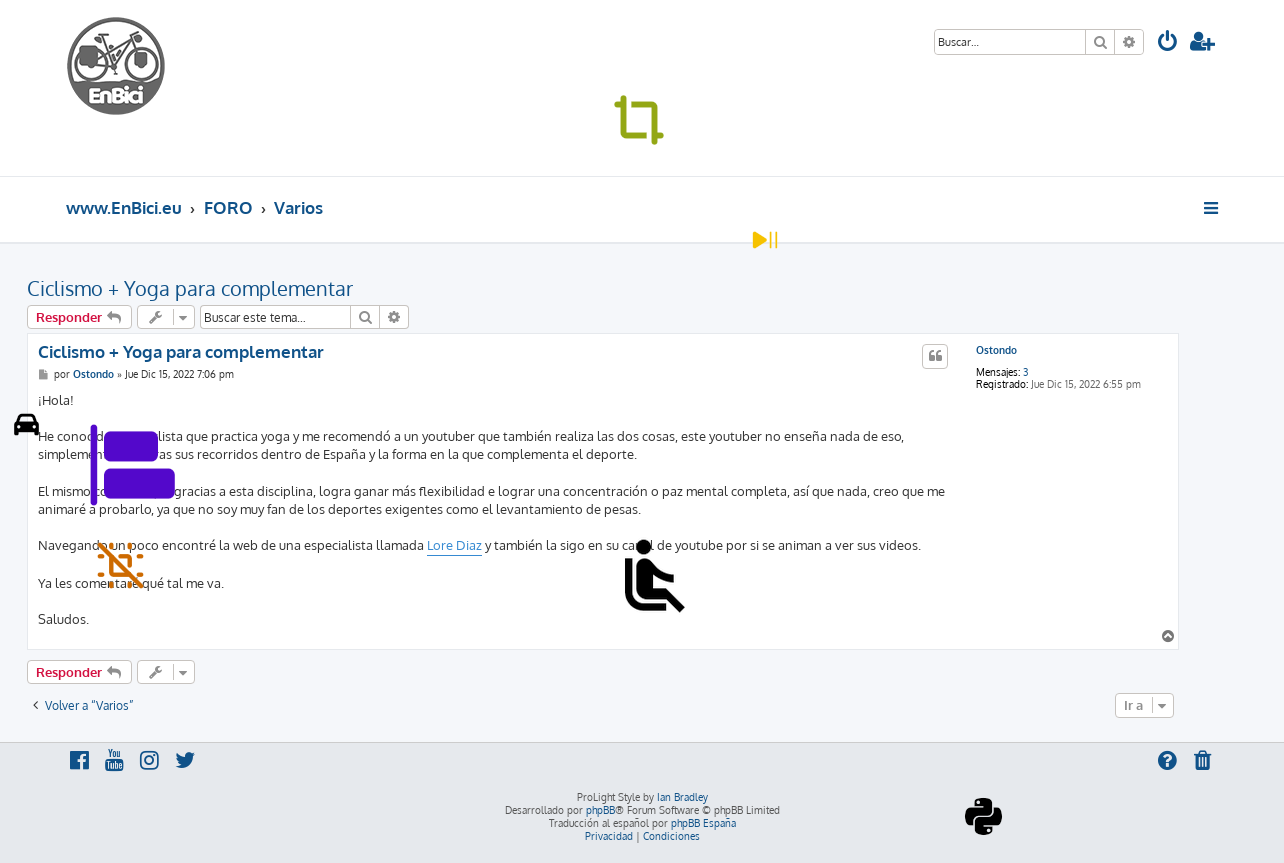 Image resolution: width=1284 pixels, height=863 pixels. What do you see at coordinates (120, 565) in the screenshot?
I see `artboard or canvas is disabled` at bounding box center [120, 565].